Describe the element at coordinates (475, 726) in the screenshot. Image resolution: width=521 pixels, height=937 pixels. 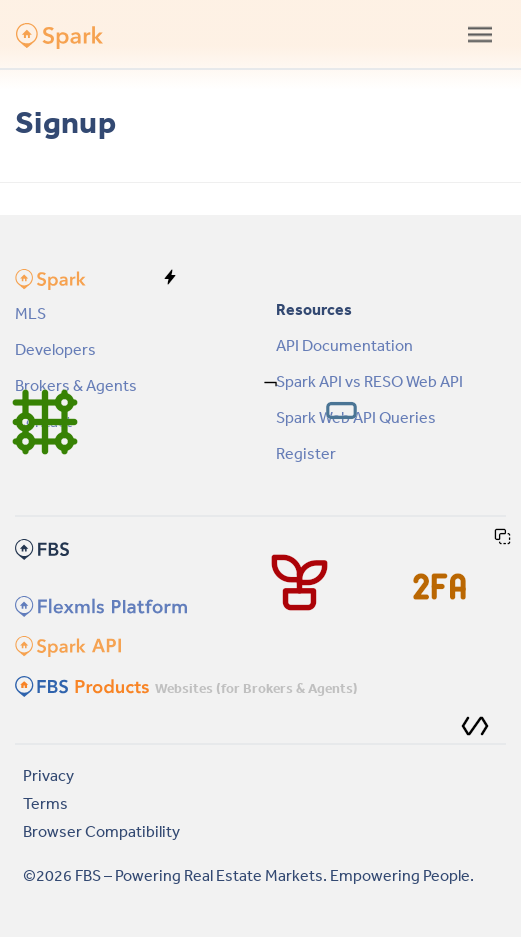
I see `polymer project branding or logo` at that location.